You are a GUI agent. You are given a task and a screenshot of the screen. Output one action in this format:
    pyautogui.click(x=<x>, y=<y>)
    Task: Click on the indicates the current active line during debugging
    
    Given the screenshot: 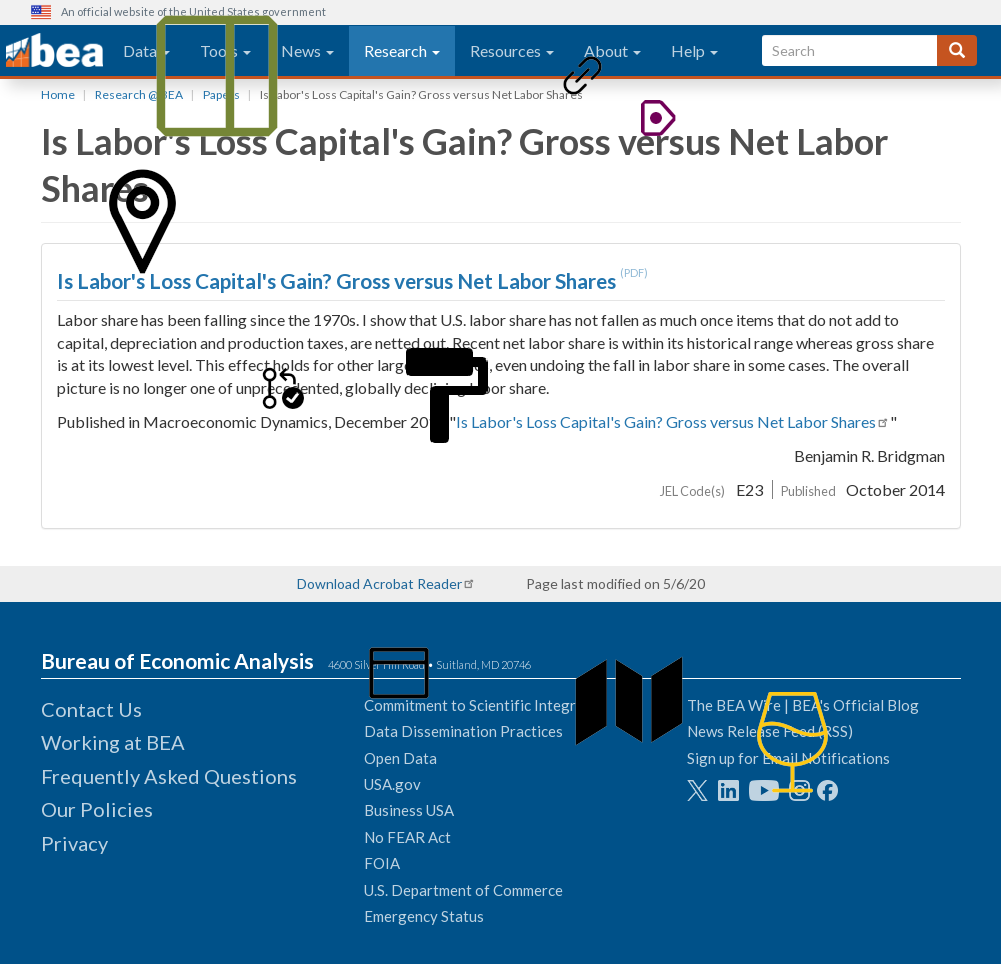 What is the action you would take?
    pyautogui.click(x=656, y=118)
    